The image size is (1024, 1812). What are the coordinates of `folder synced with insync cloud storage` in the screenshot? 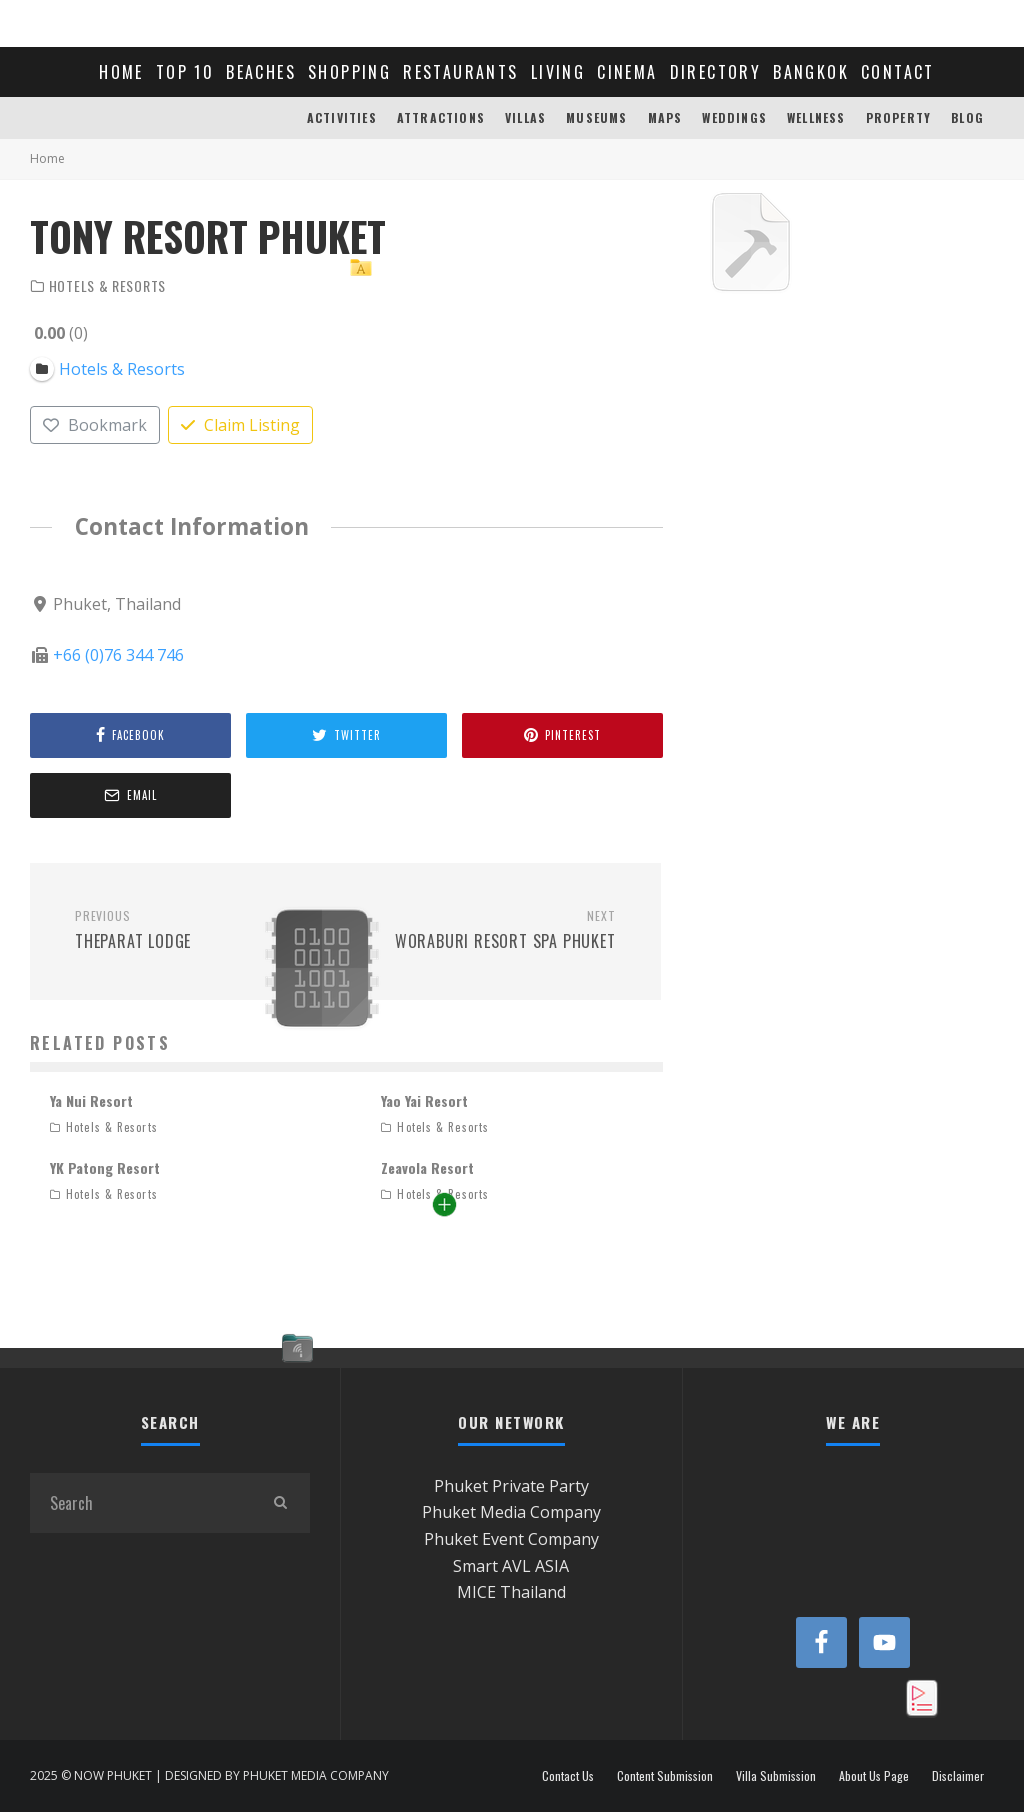 It's located at (297, 1347).